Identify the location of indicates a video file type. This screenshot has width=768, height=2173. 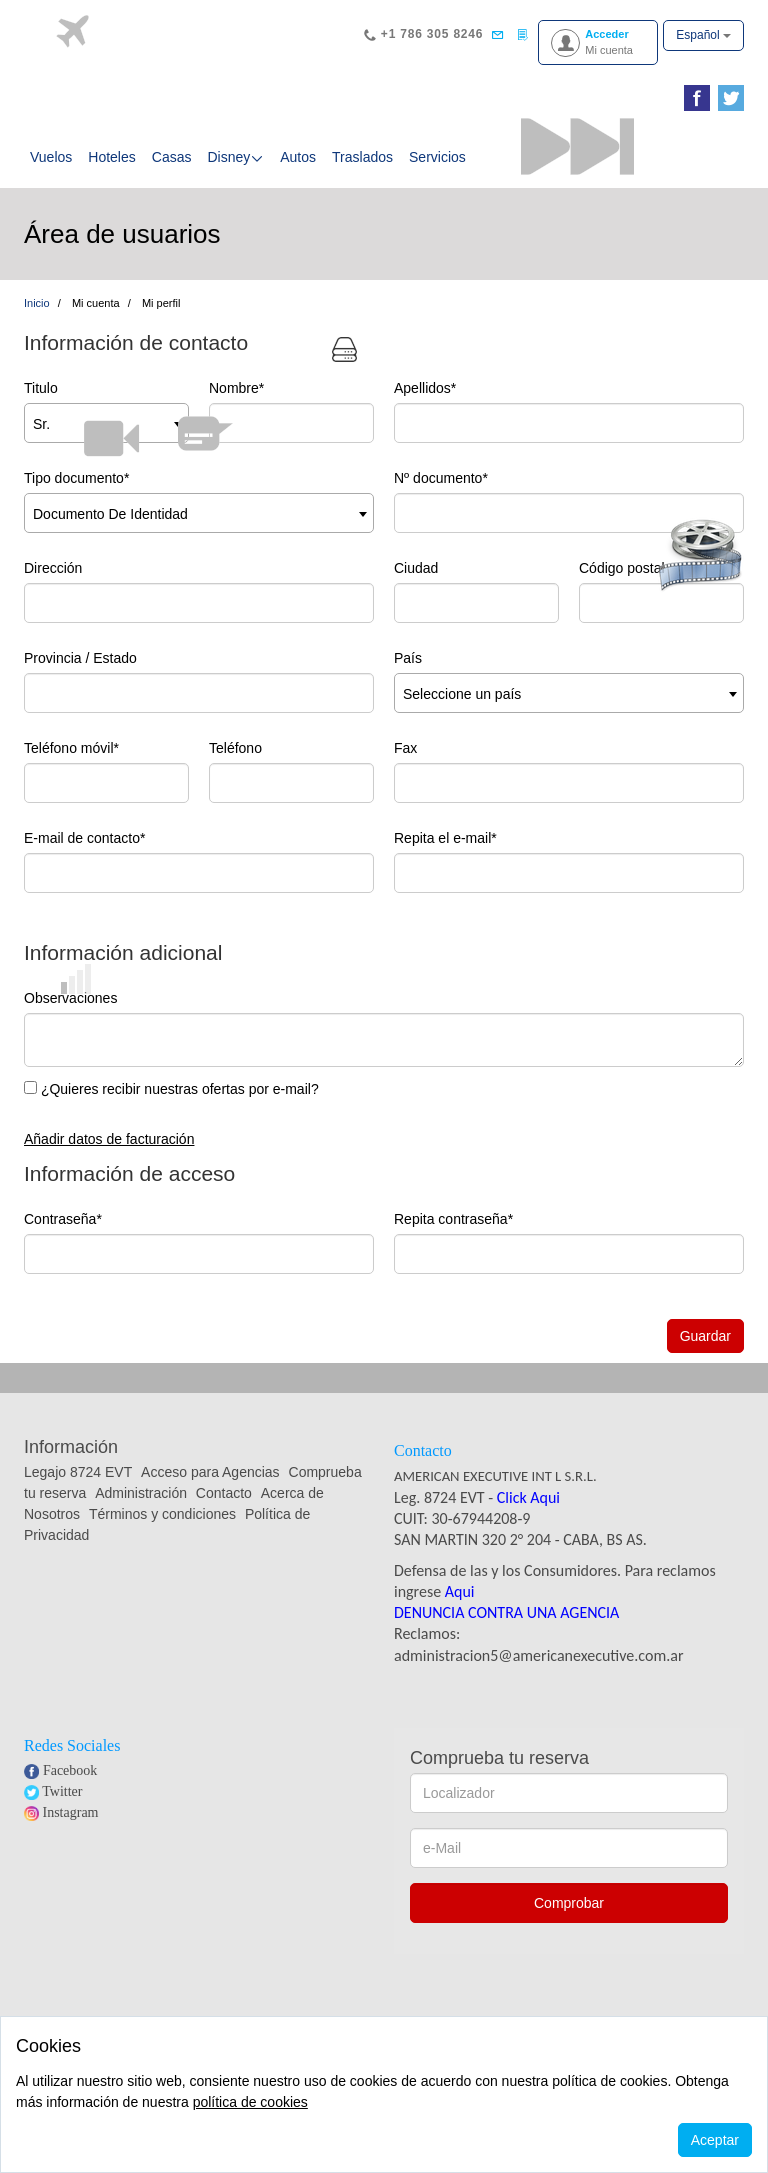
(700, 558).